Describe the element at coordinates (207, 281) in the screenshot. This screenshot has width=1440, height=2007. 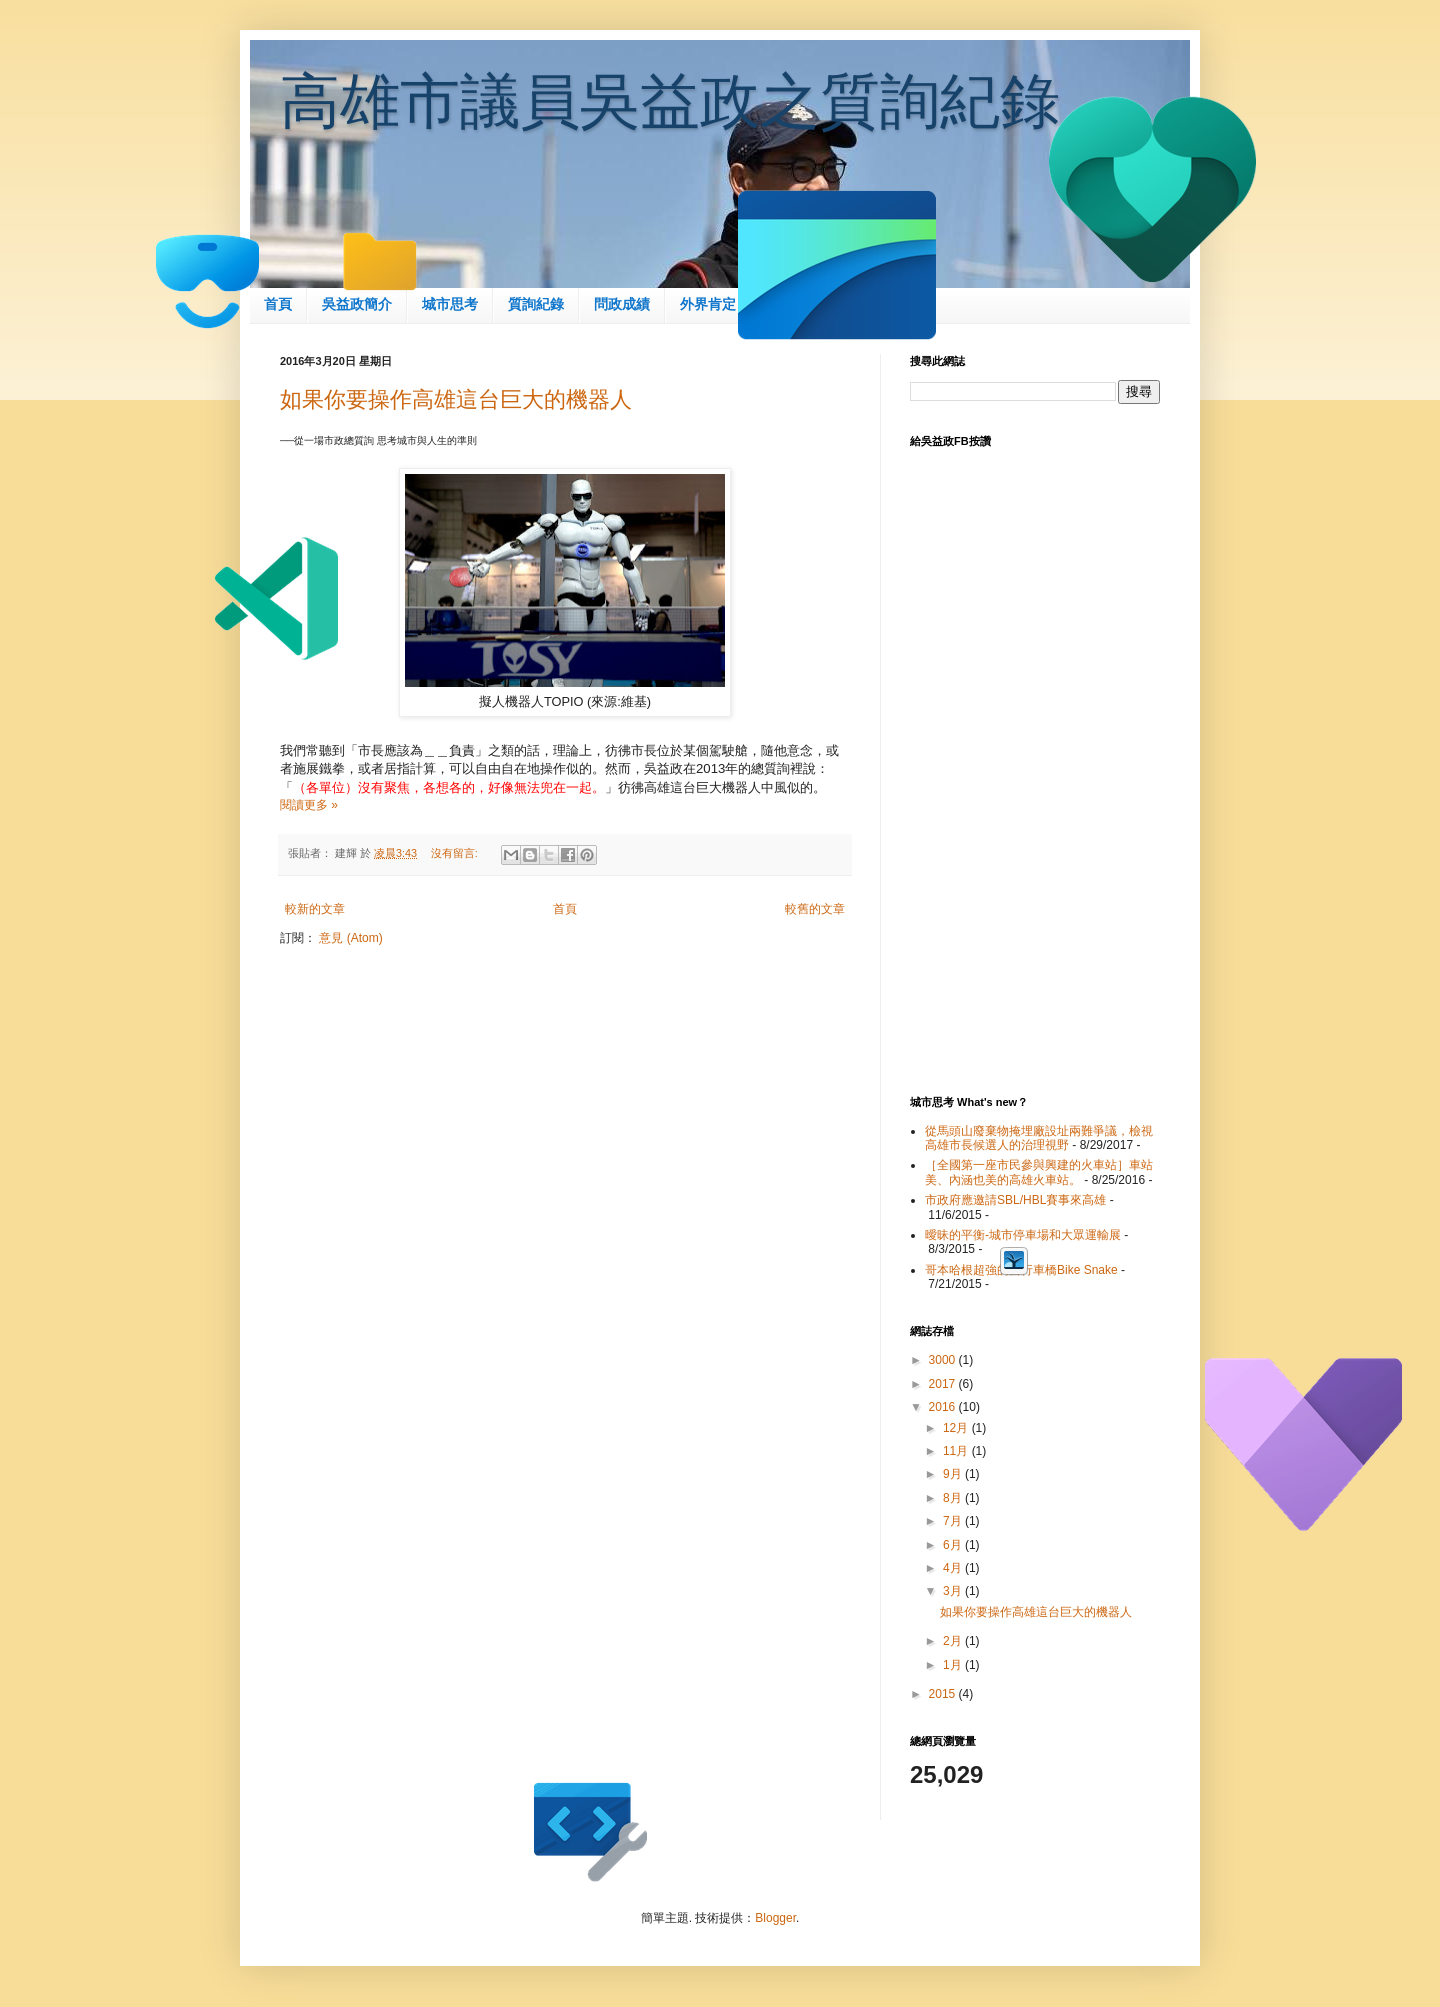
I see `open mixed reality portal app` at that location.